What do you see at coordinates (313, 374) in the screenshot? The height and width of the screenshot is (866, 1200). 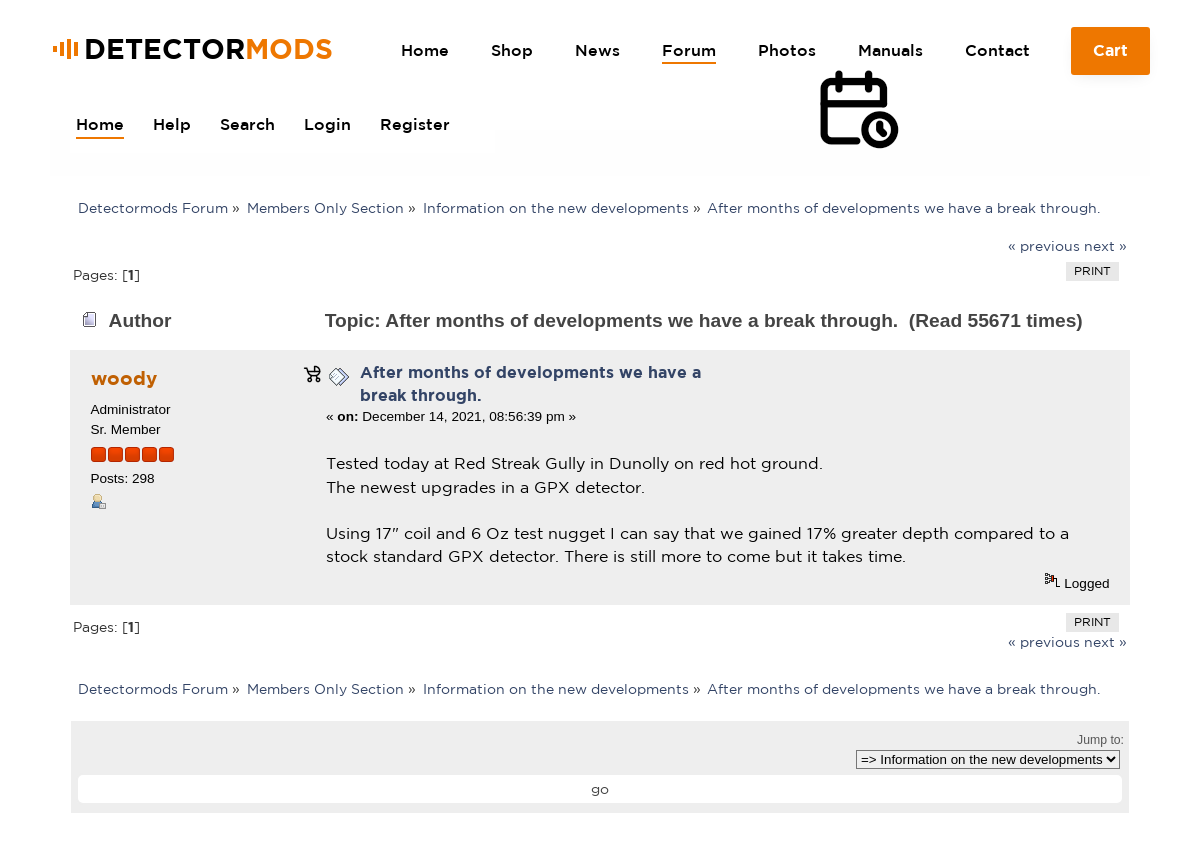 I see `access baby or parenting-related features` at bounding box center [313, 374].